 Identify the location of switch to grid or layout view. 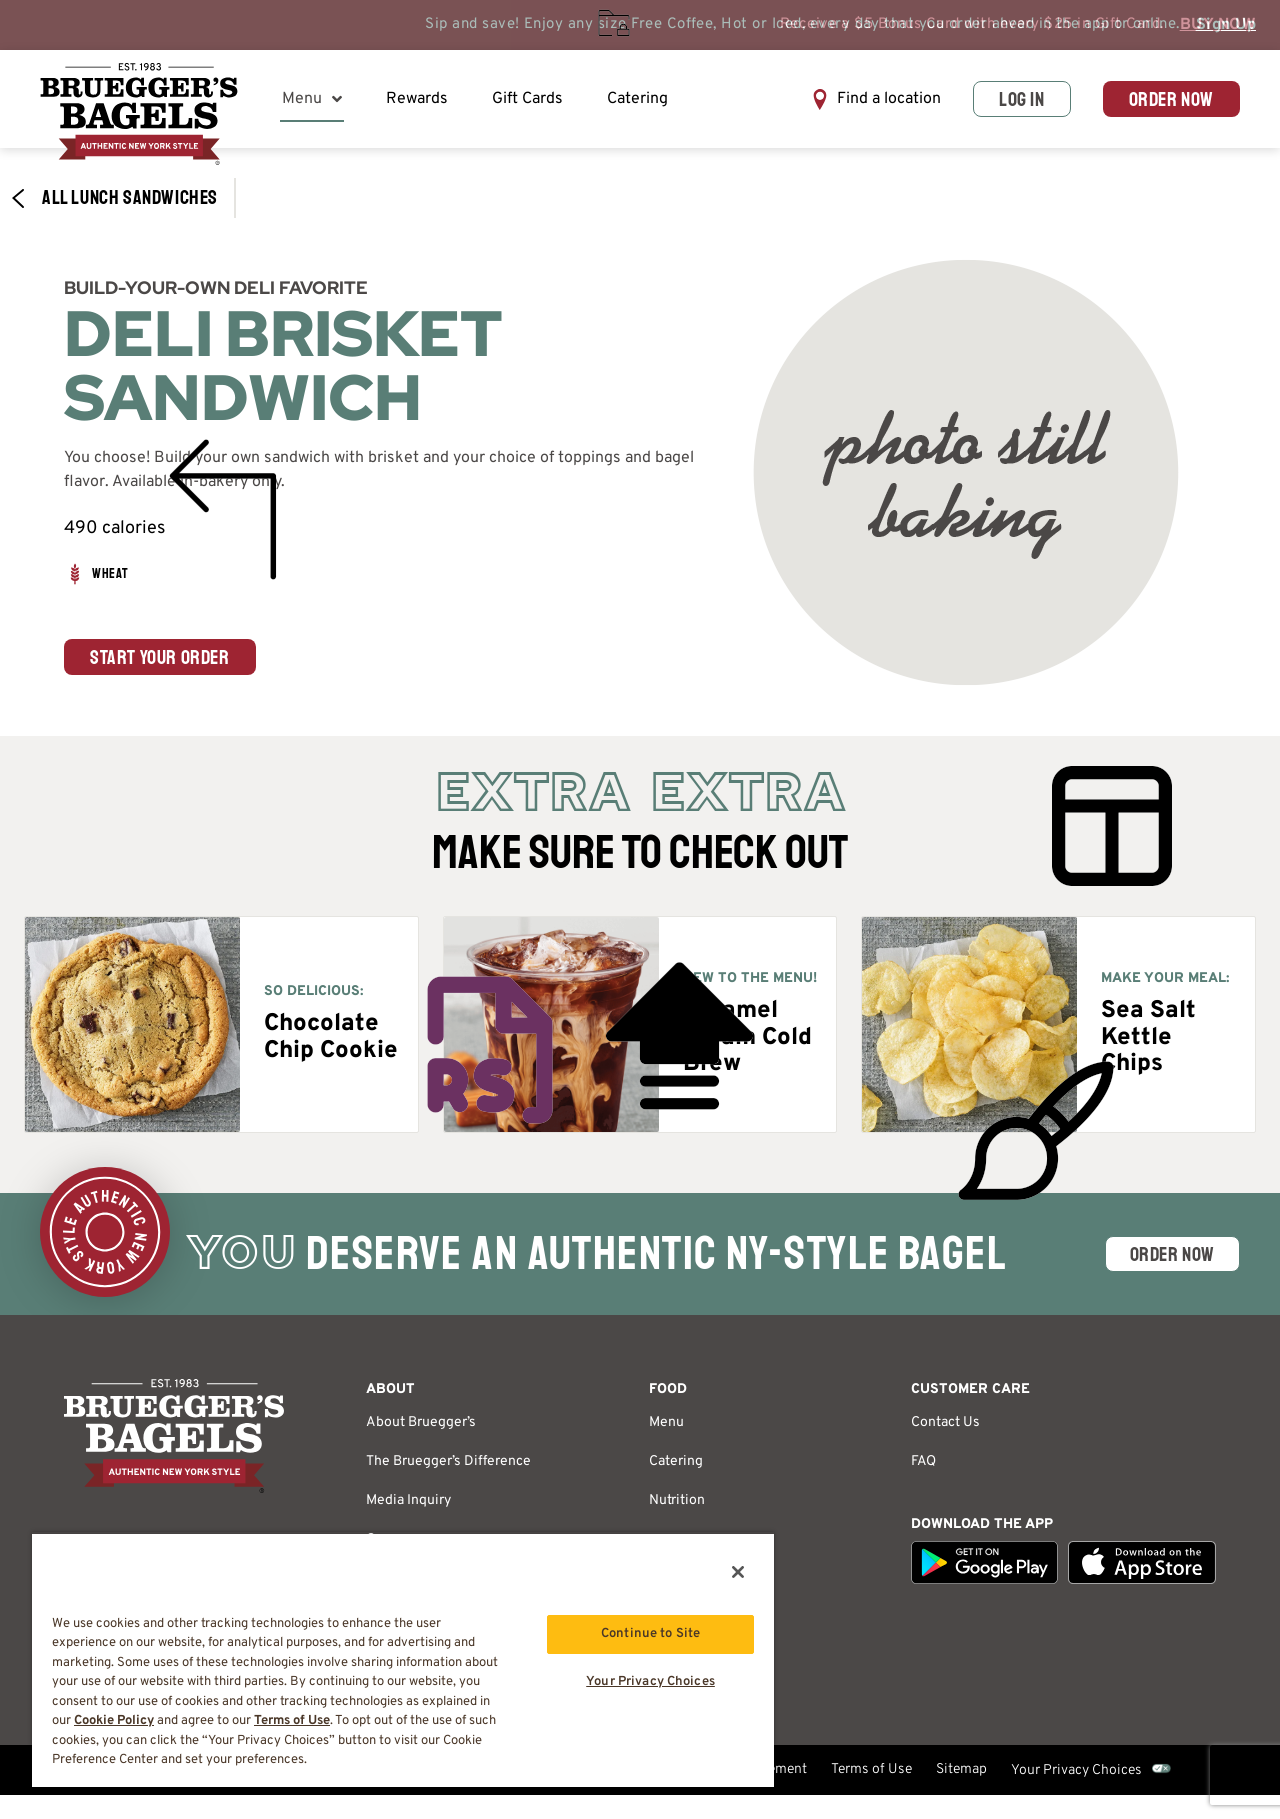
(1112, 826).